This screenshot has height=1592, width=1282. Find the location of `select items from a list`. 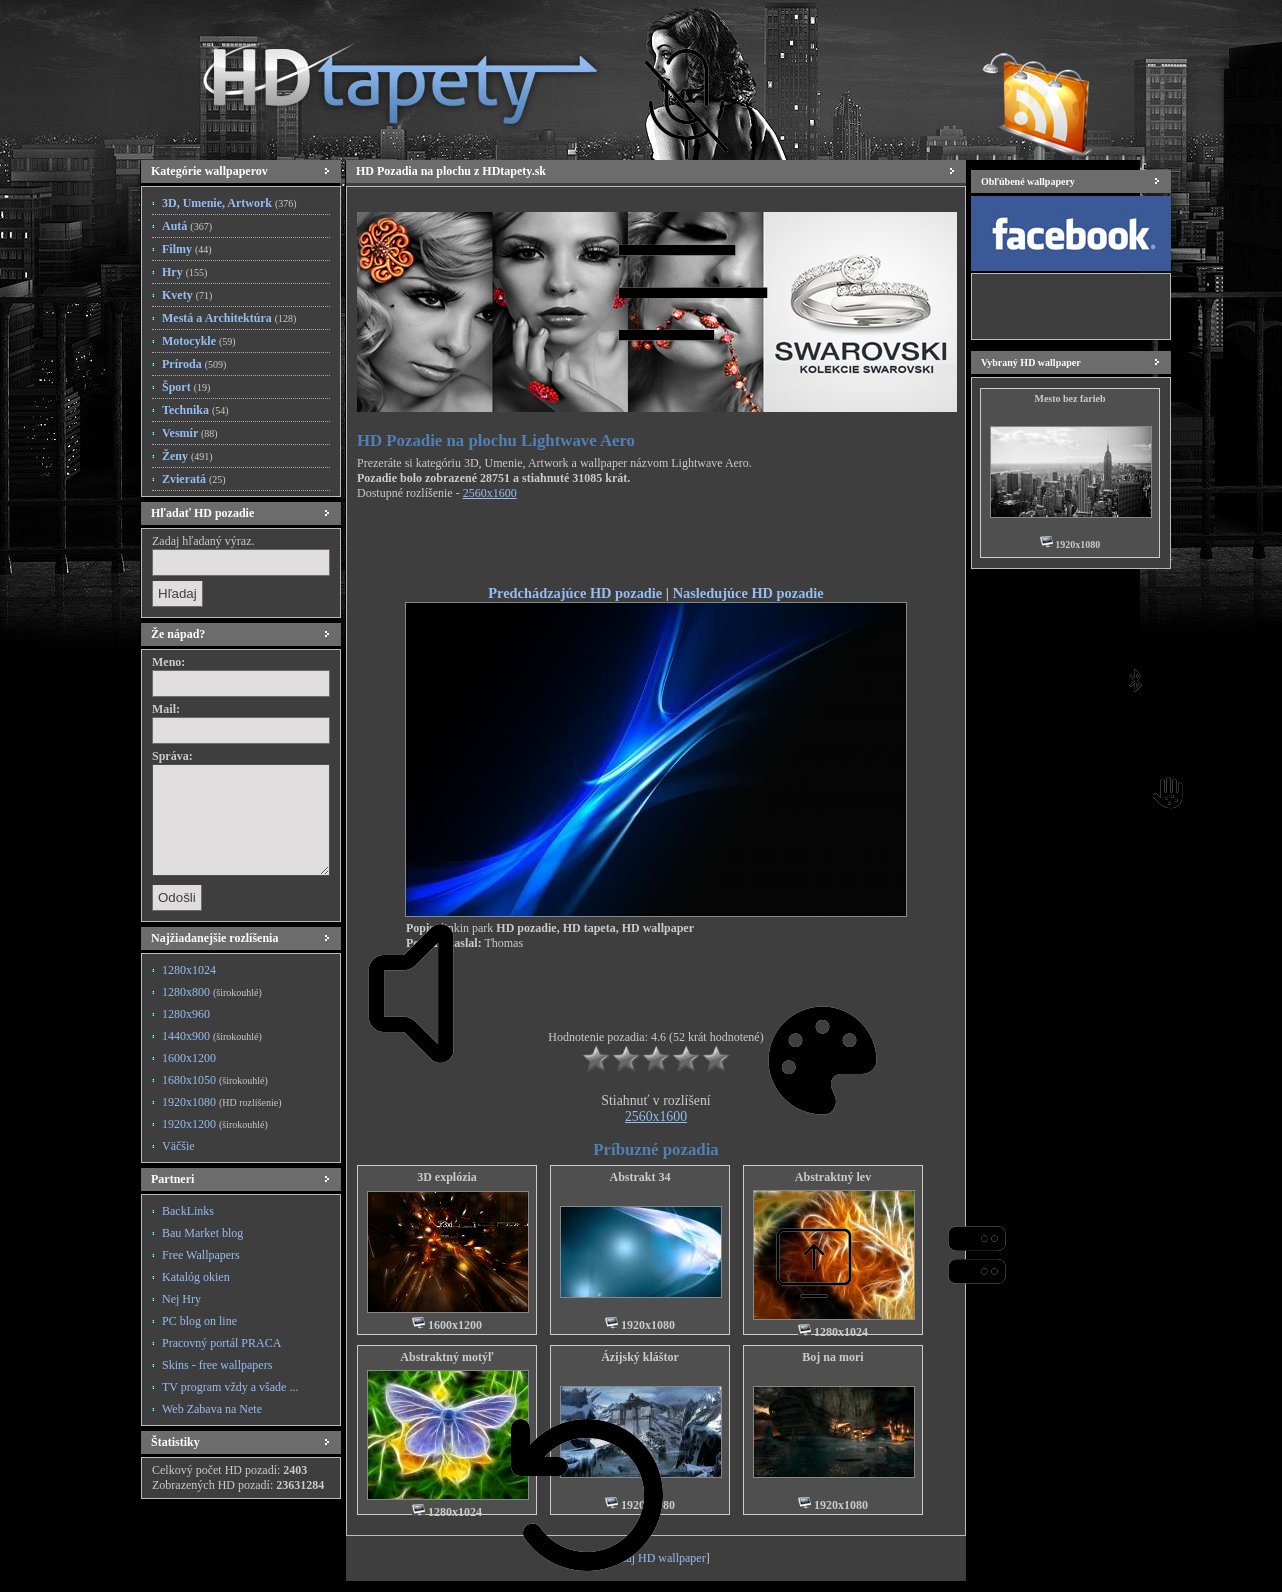

select items from a list is located at coordinates (693, 298).